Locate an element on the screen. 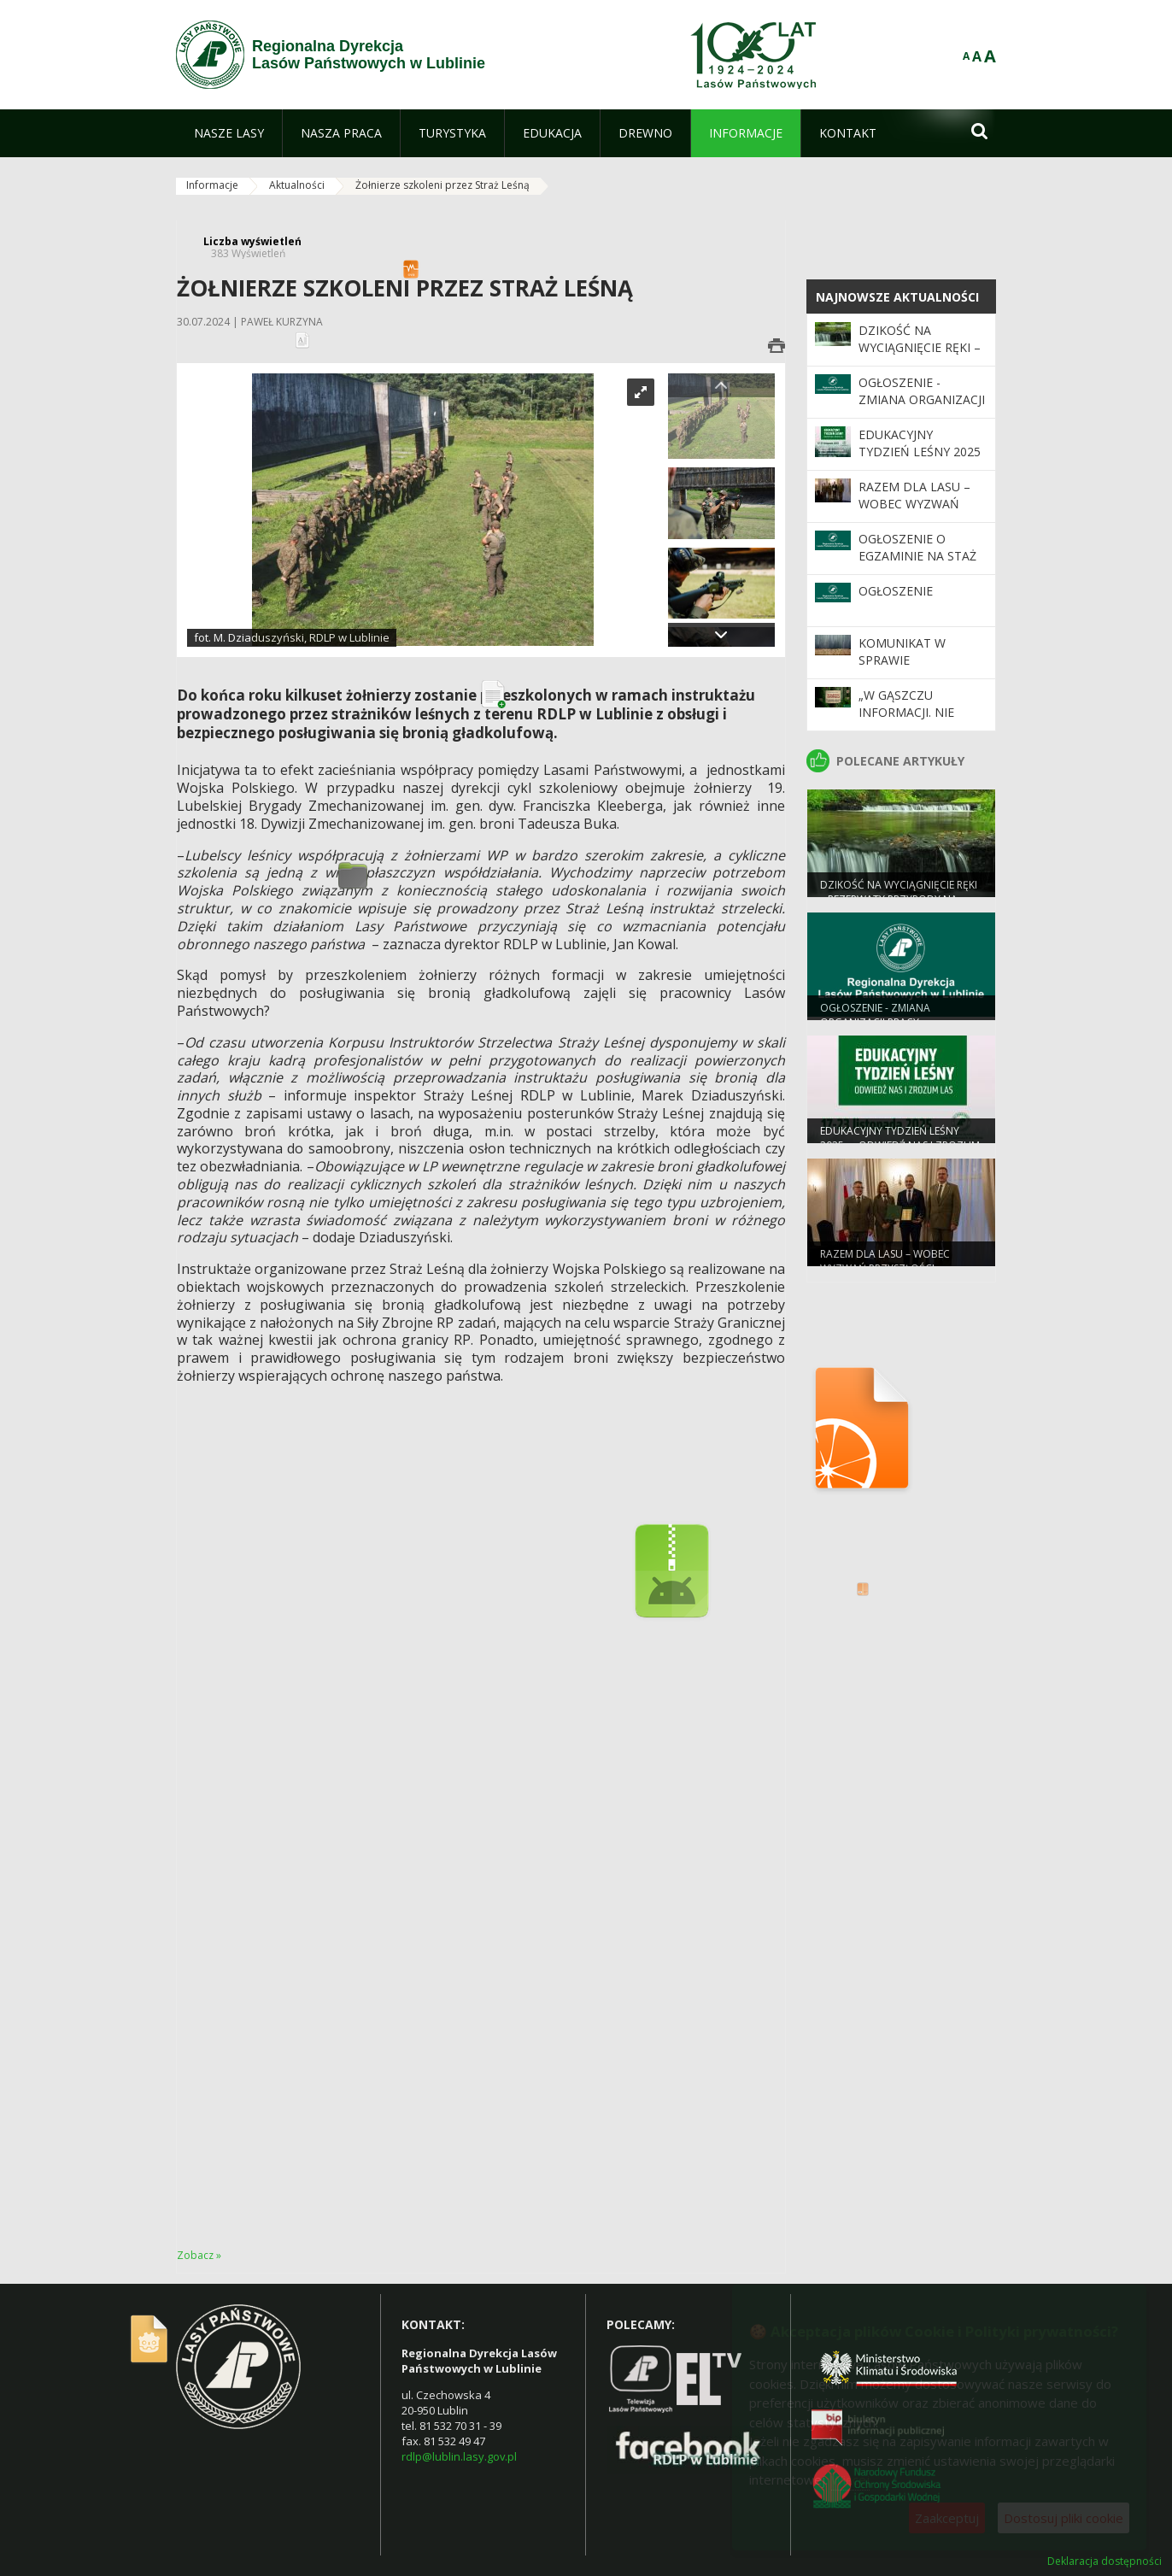 The width and height of the screenshot is (1172, 2576). access a remote or network folder is located at coordinates (353, 875).